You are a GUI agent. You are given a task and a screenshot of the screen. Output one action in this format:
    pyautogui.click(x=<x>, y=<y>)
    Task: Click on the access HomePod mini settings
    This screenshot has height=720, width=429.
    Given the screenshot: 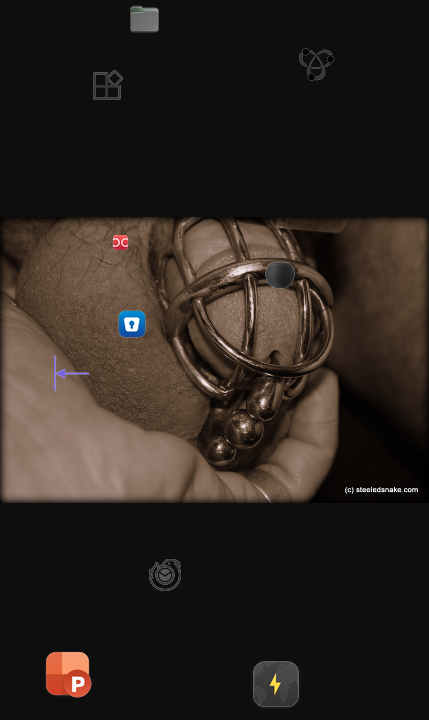 What is the action you would take?
    pyautogui.click(x=280, y=278)
    